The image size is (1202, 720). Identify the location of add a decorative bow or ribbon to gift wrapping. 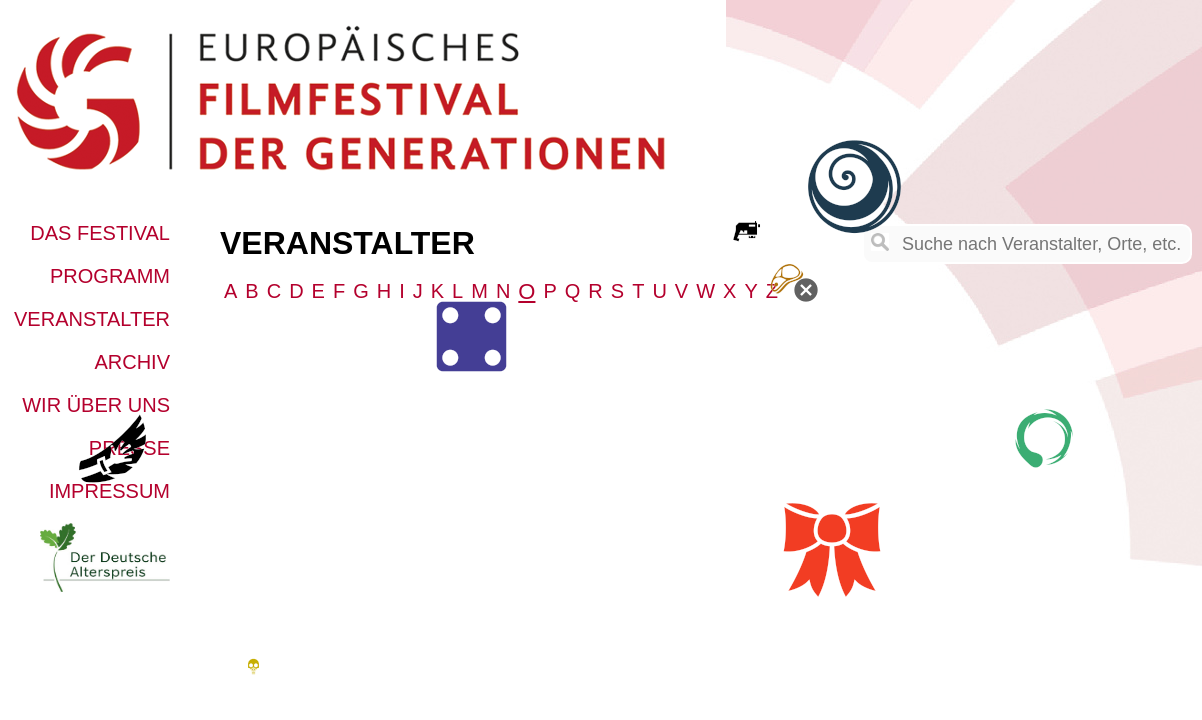
(832, 550).